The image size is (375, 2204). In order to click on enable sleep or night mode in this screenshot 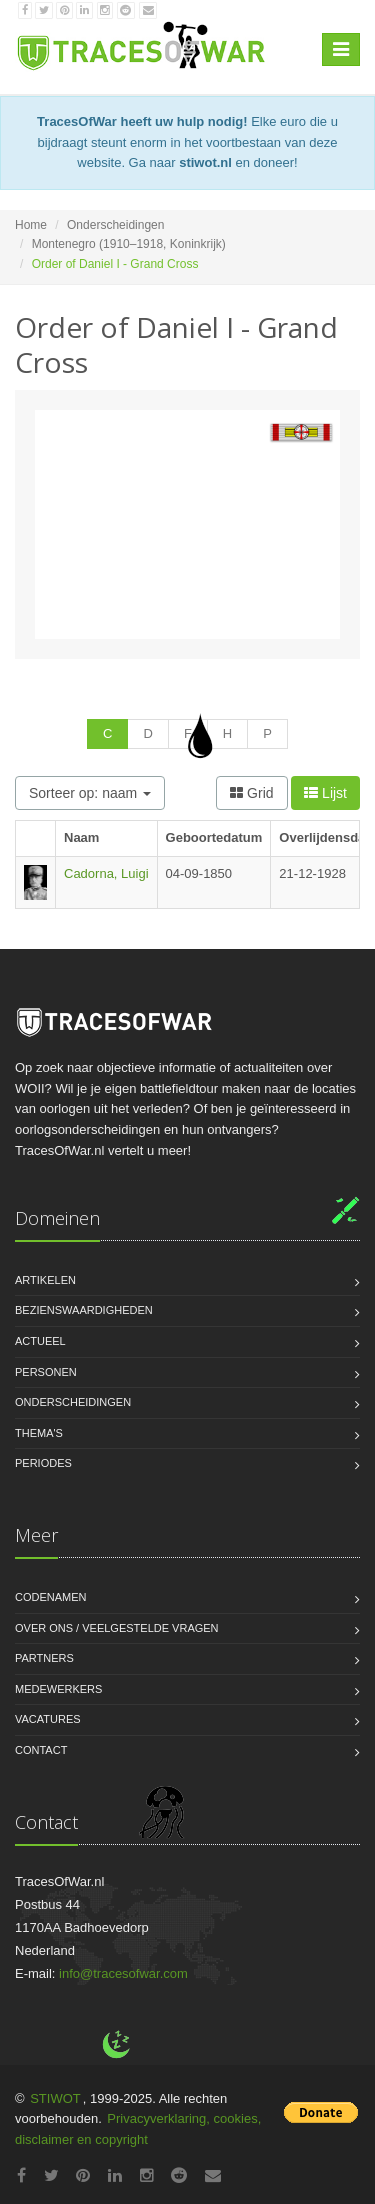, I will do `click(116, 2044)`.